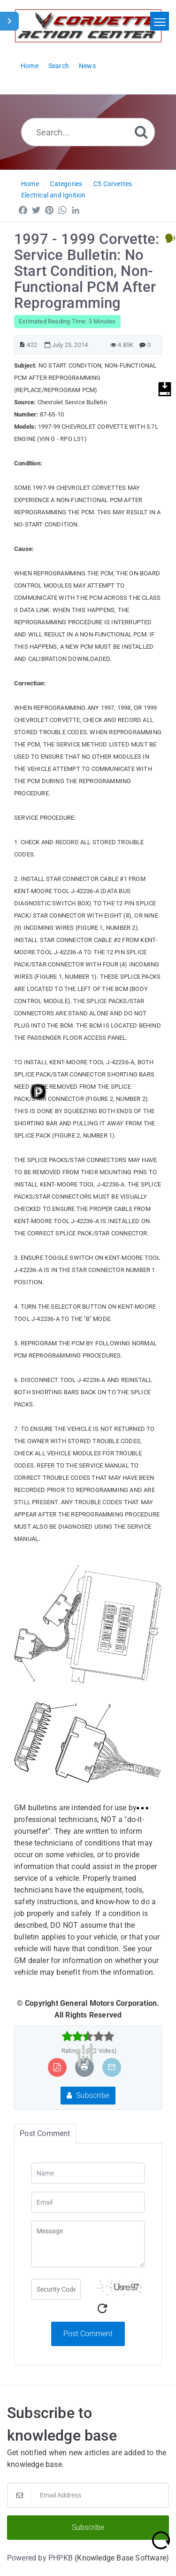  Describe the element at coordinates (38, 1092) in the screenshot. I see `open peerlist profile or app` at that location.